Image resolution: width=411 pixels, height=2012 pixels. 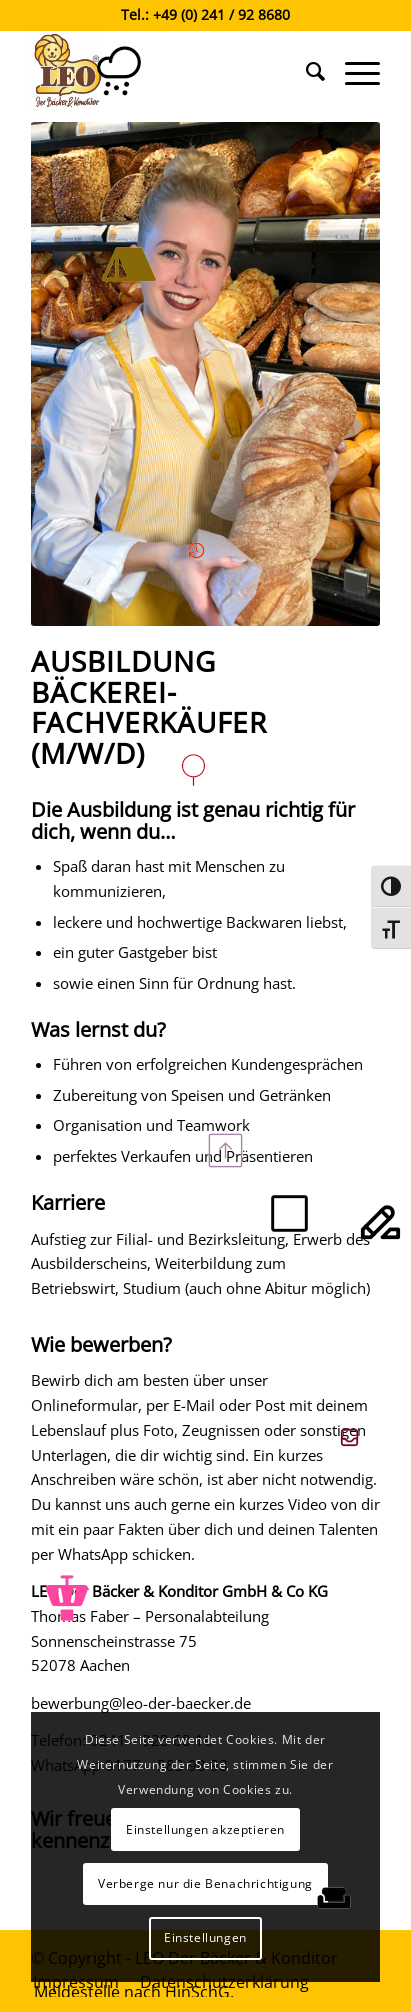 I want to click on stop or halt media playback, so click(x=289, y=1213).